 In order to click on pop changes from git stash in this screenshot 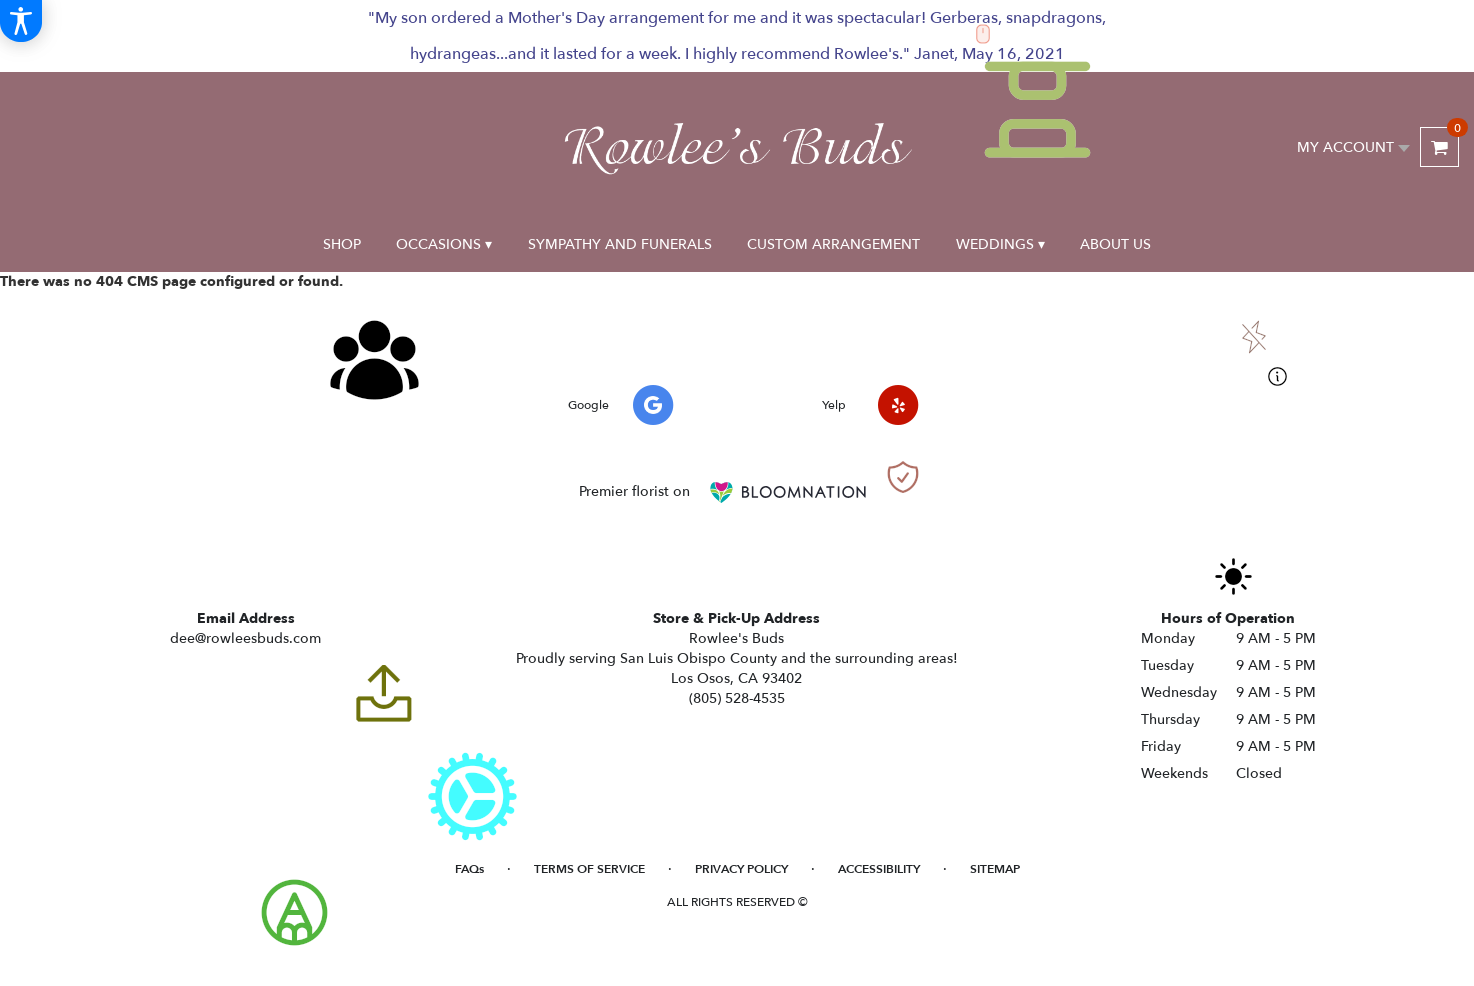, I will do `click(386, 692)`.